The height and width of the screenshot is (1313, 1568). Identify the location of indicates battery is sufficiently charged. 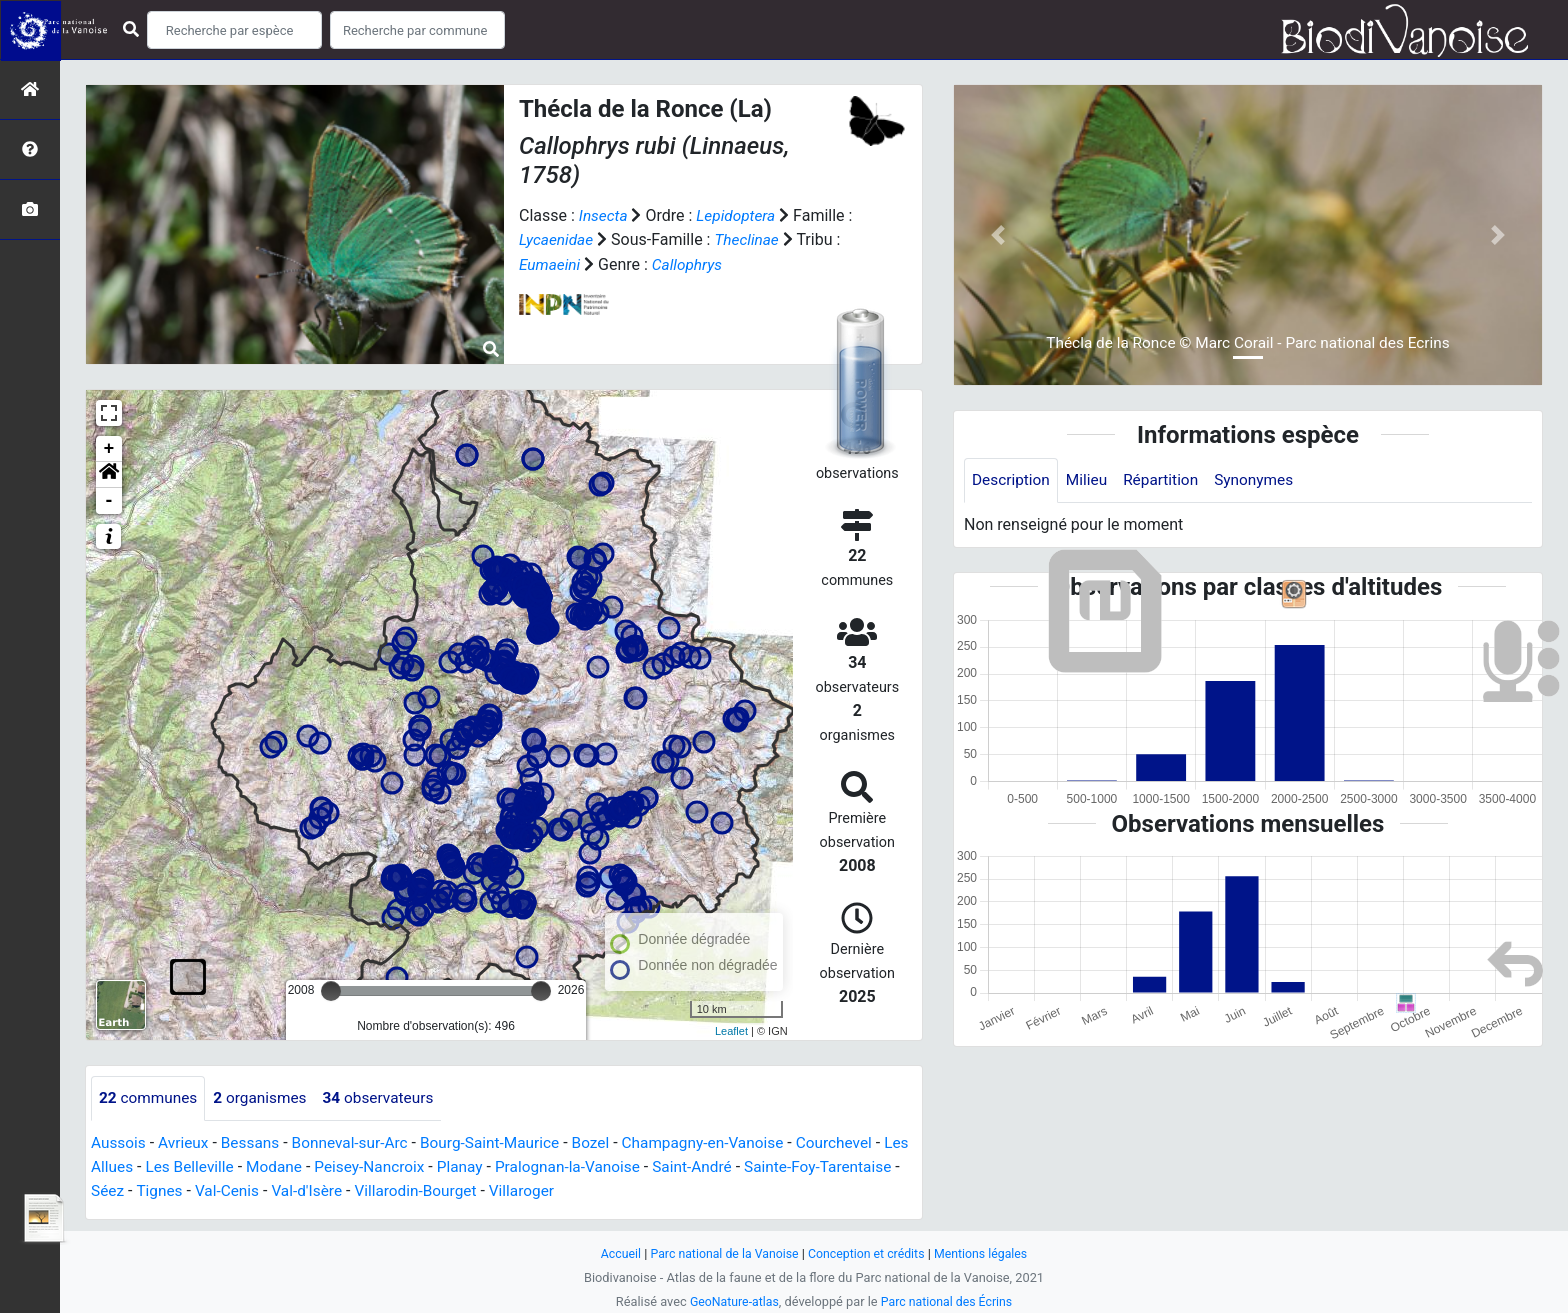
(860, 384).